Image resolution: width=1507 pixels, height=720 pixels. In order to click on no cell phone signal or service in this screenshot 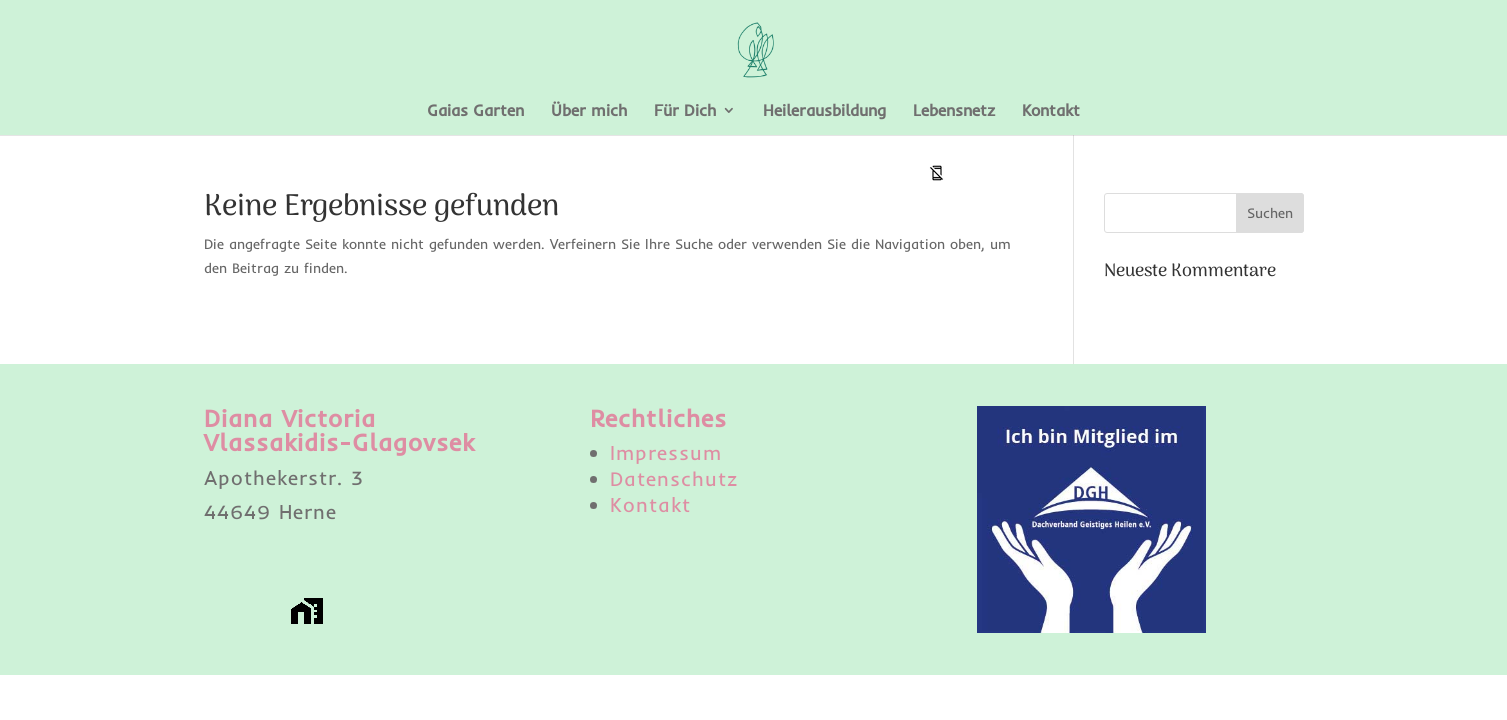, I will do `click(937, 173)`.